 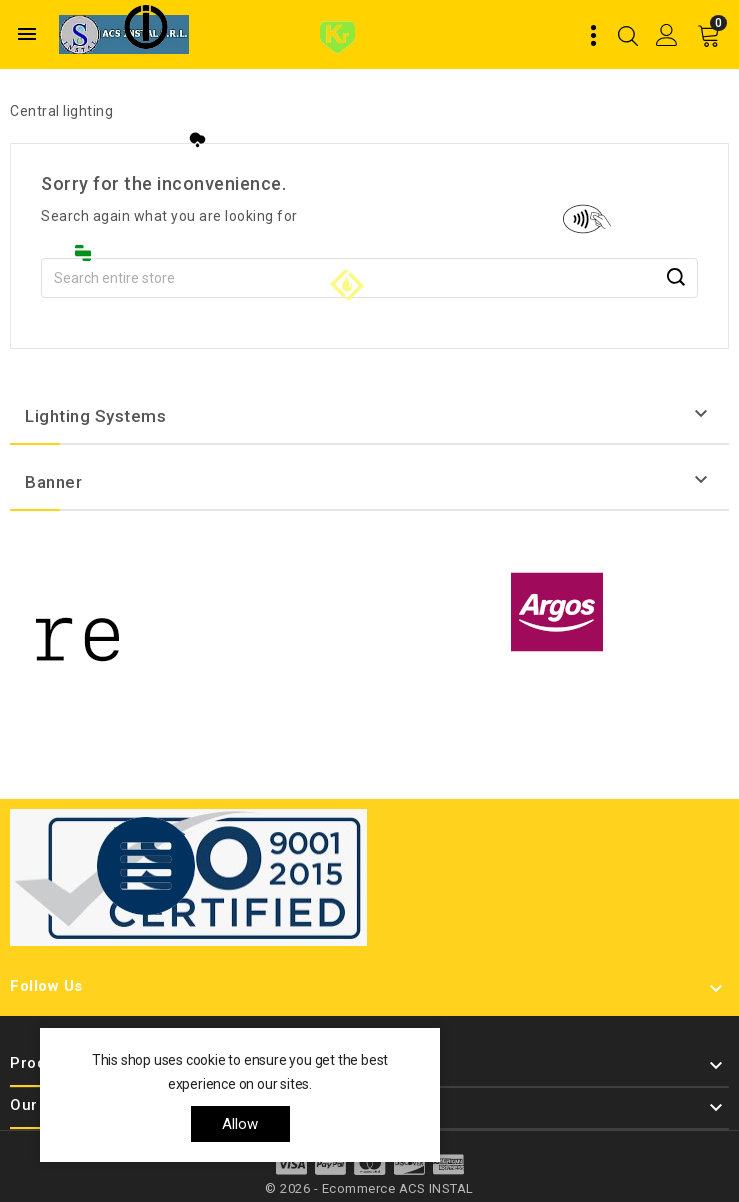 What do you see at coordinates (197, 139) in the screenshot?
I see `indicates rainy weather conditions` at bounding box center [197, 139].